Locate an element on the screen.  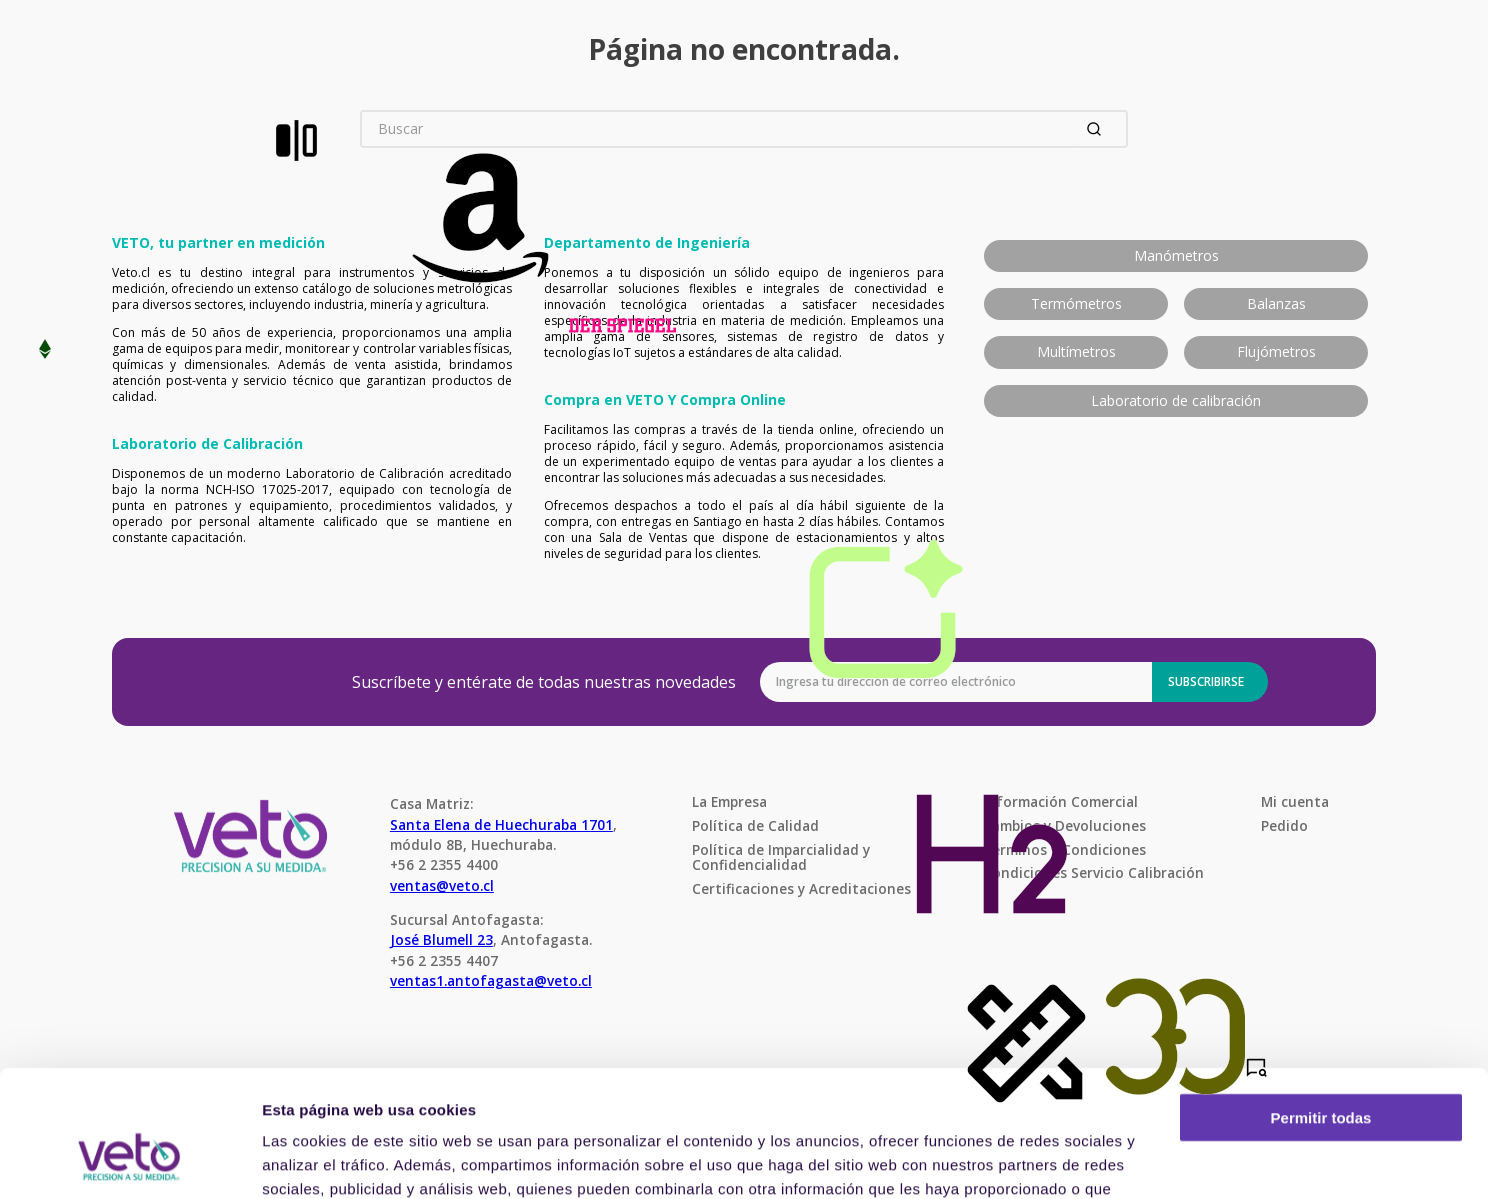
open the Amazon app is located at coordinates (480, 214).